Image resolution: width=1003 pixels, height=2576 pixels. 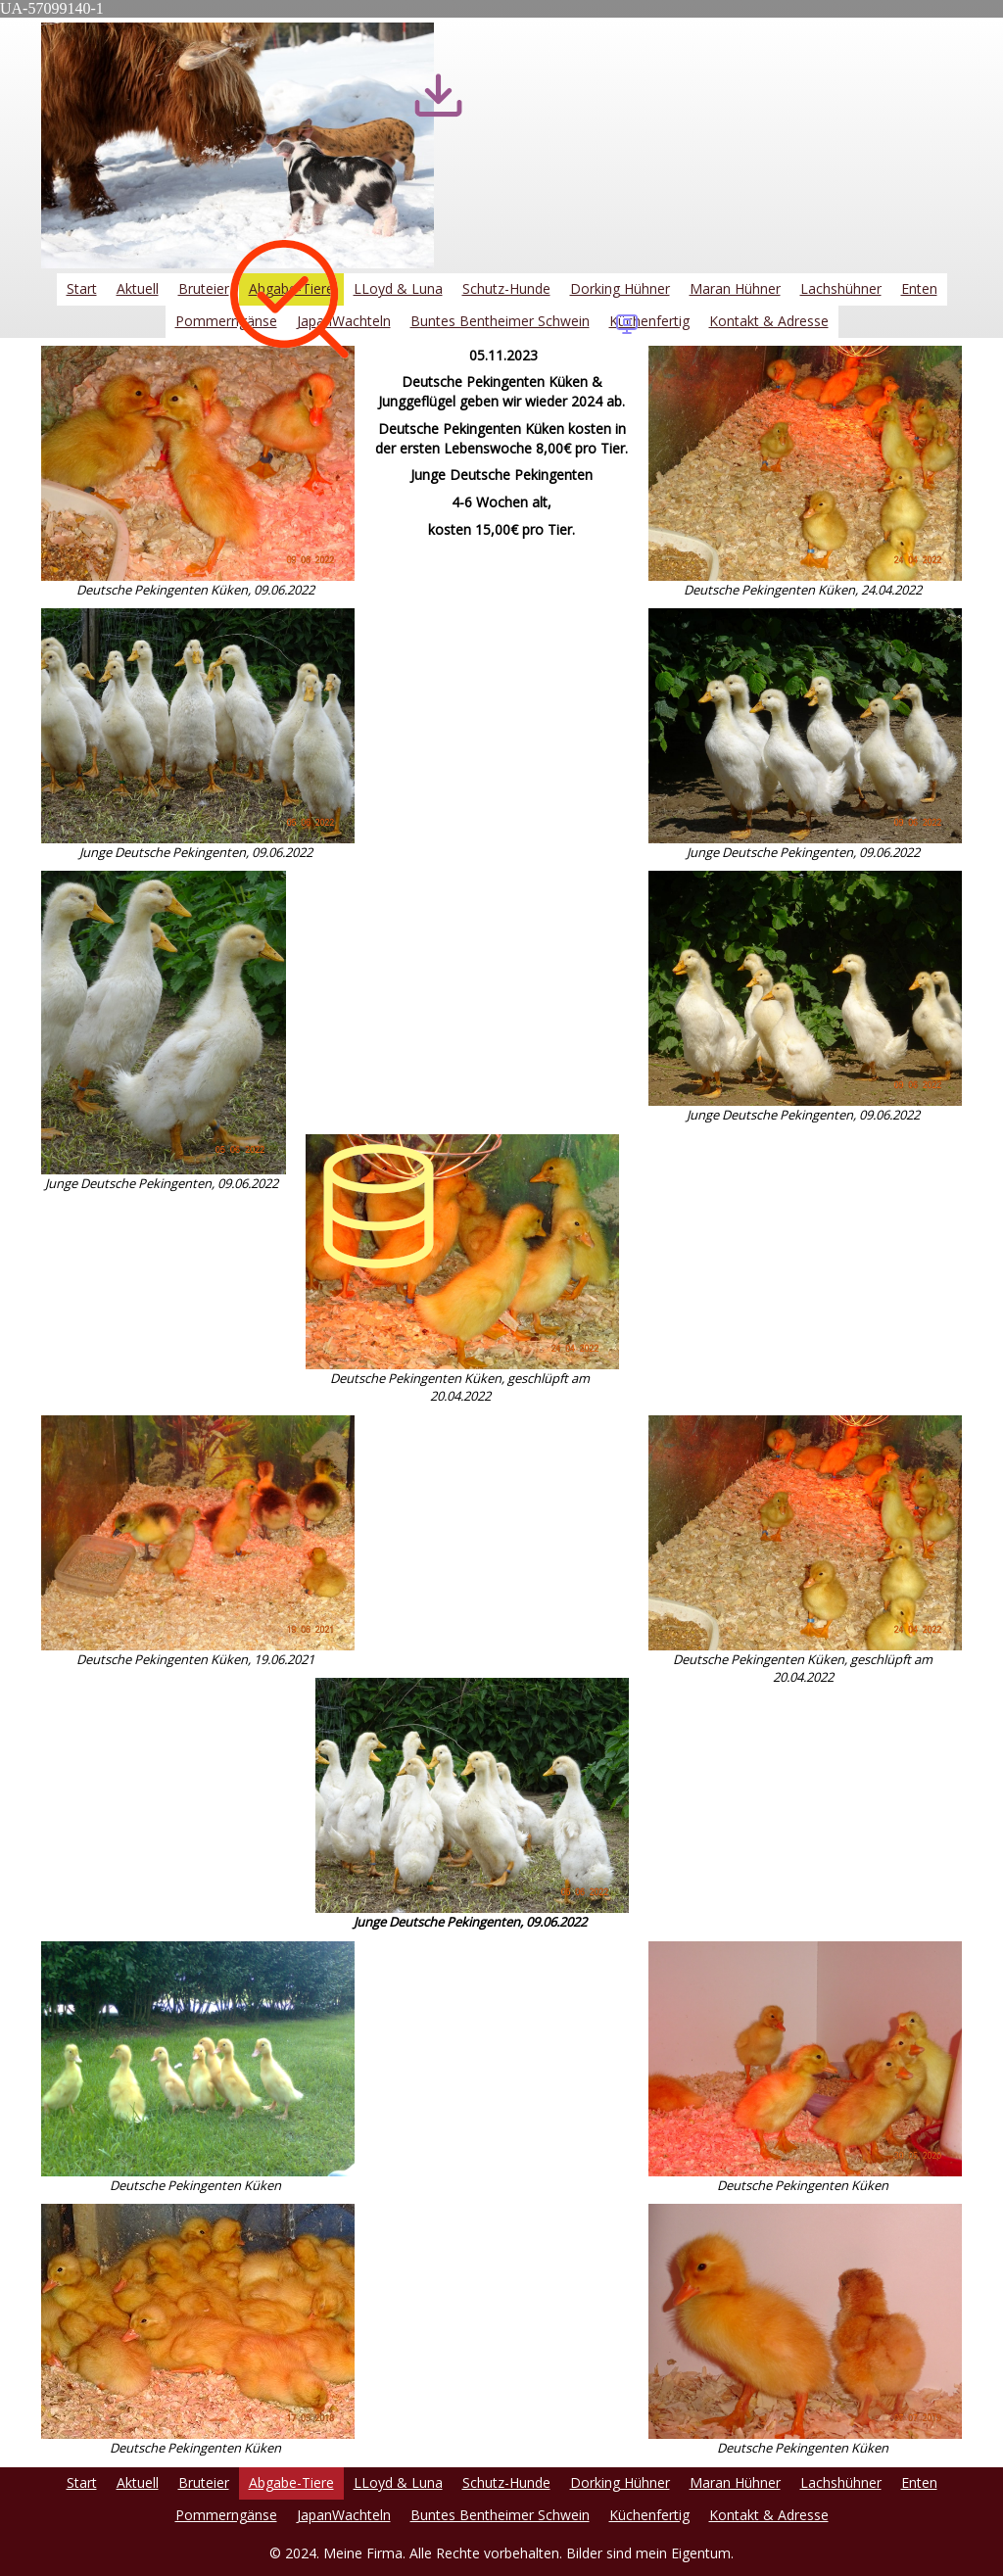 What do you see at coordinates (378, 1206) in the screenshot?
I see `access database storage` at bounding box center [378, 1206].